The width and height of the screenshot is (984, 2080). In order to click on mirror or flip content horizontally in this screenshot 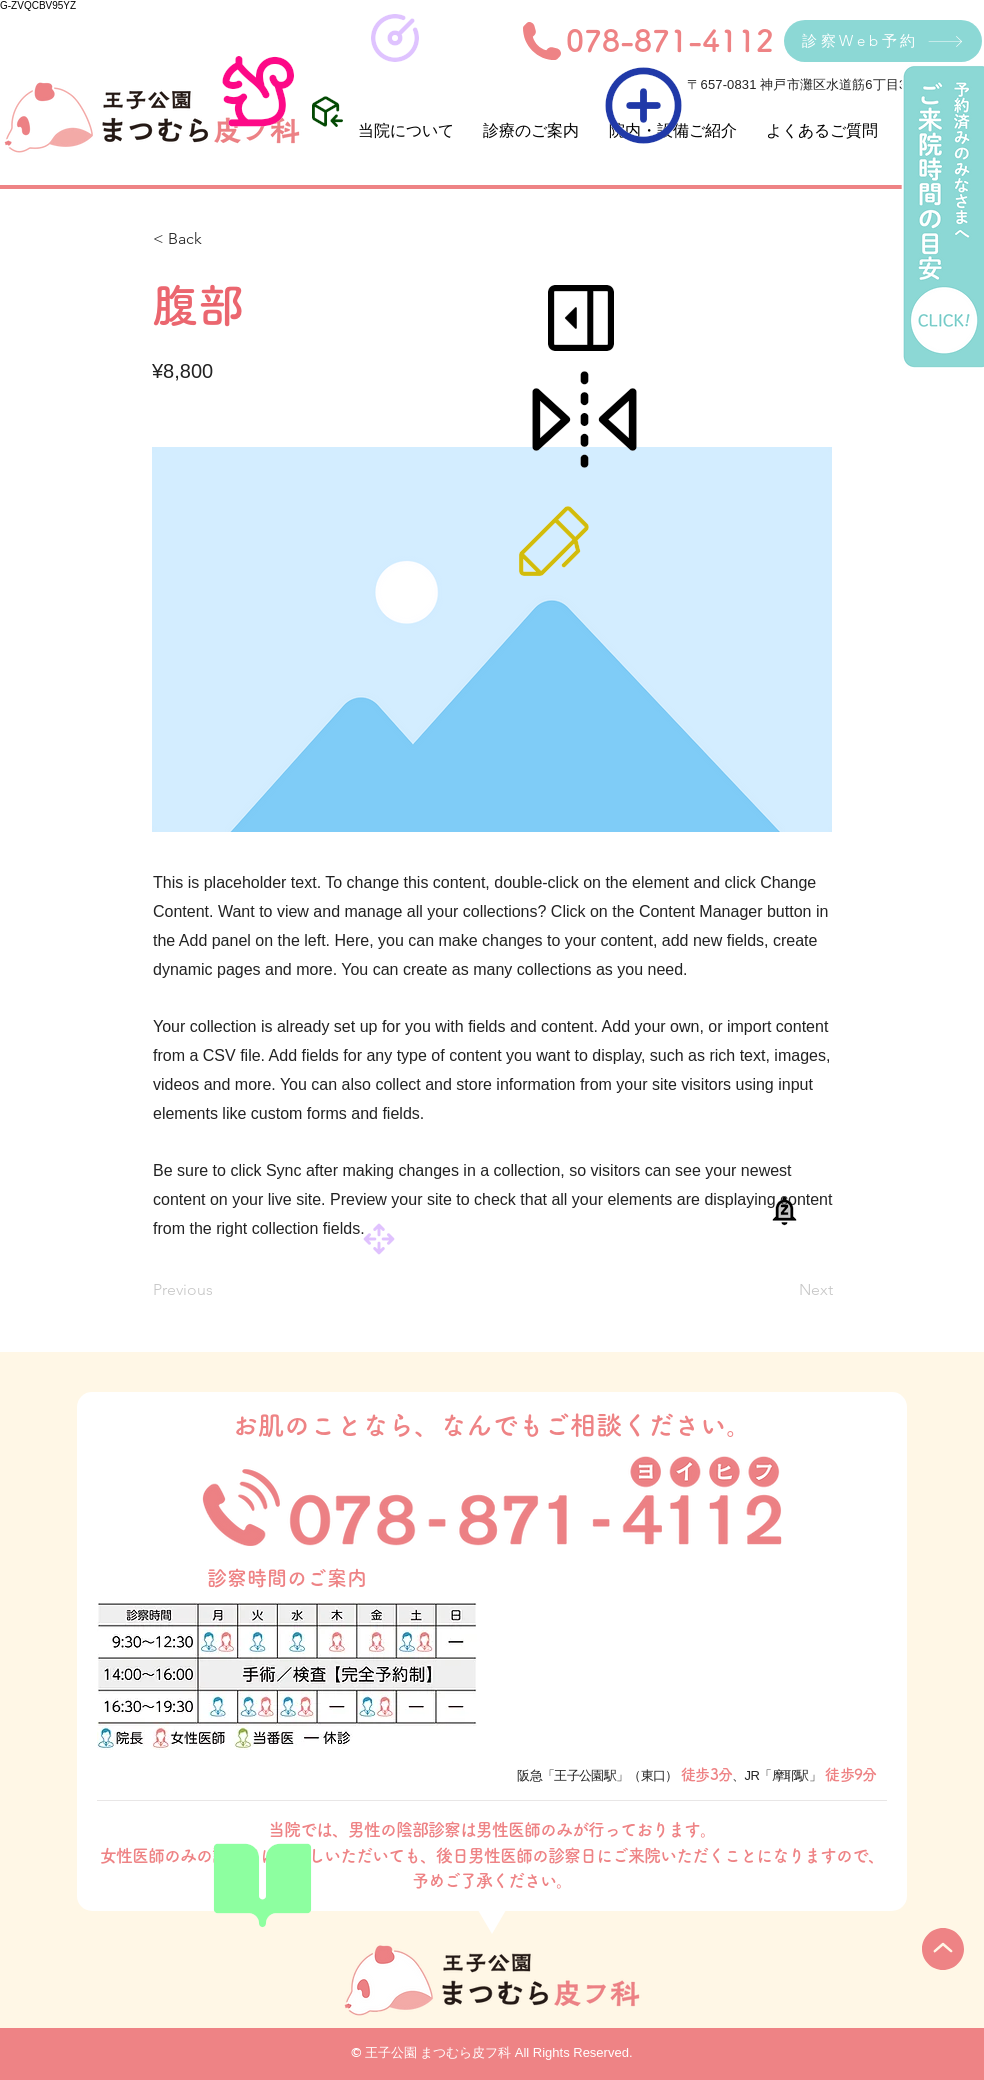, I will do `click(584, 419)`.